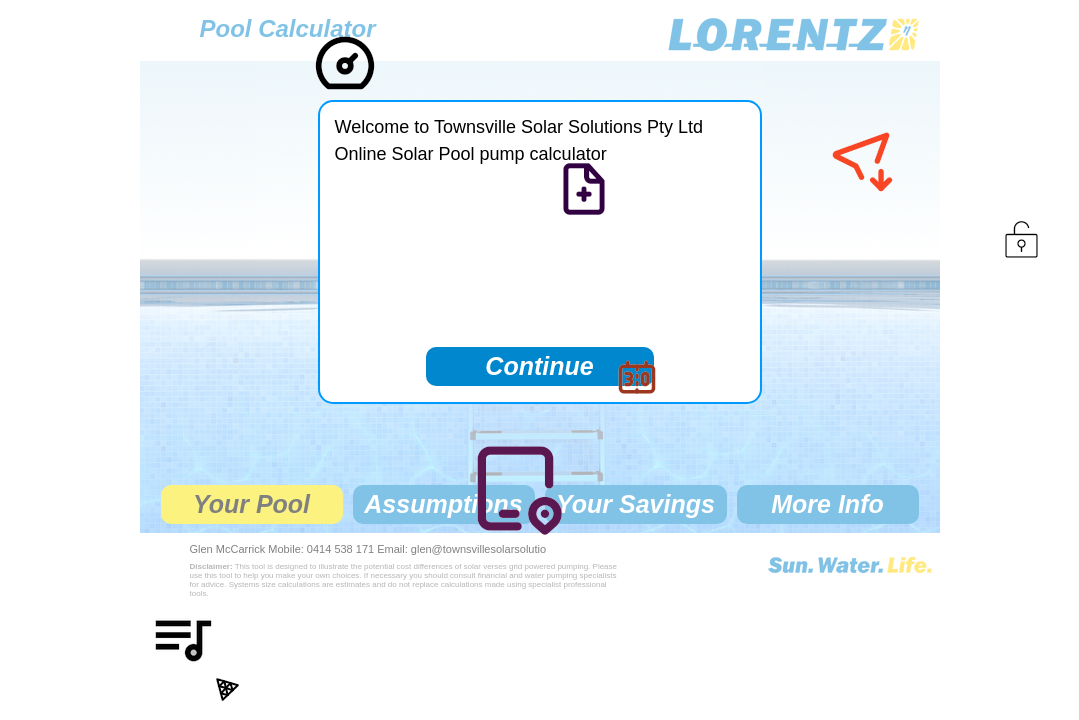  I want to click on create a new file, so click(584, 189).